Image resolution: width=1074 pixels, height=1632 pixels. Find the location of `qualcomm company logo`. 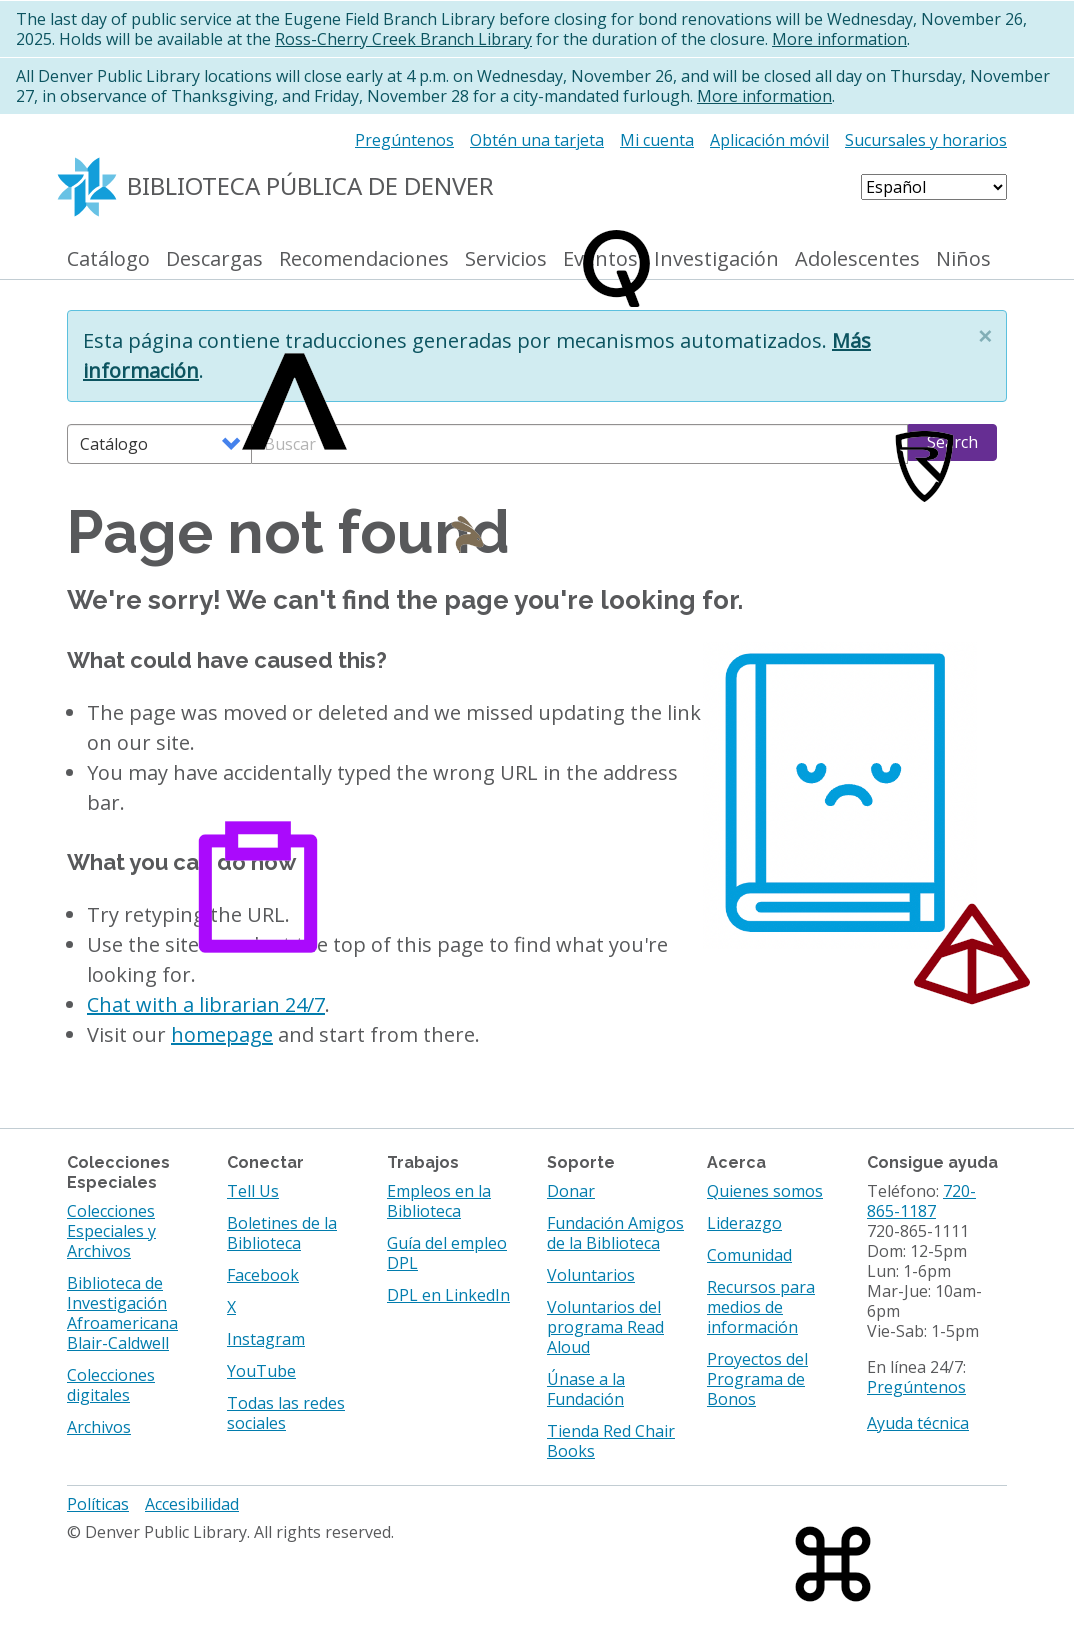

qualcomm company logo is located at coordinates (616, 268).